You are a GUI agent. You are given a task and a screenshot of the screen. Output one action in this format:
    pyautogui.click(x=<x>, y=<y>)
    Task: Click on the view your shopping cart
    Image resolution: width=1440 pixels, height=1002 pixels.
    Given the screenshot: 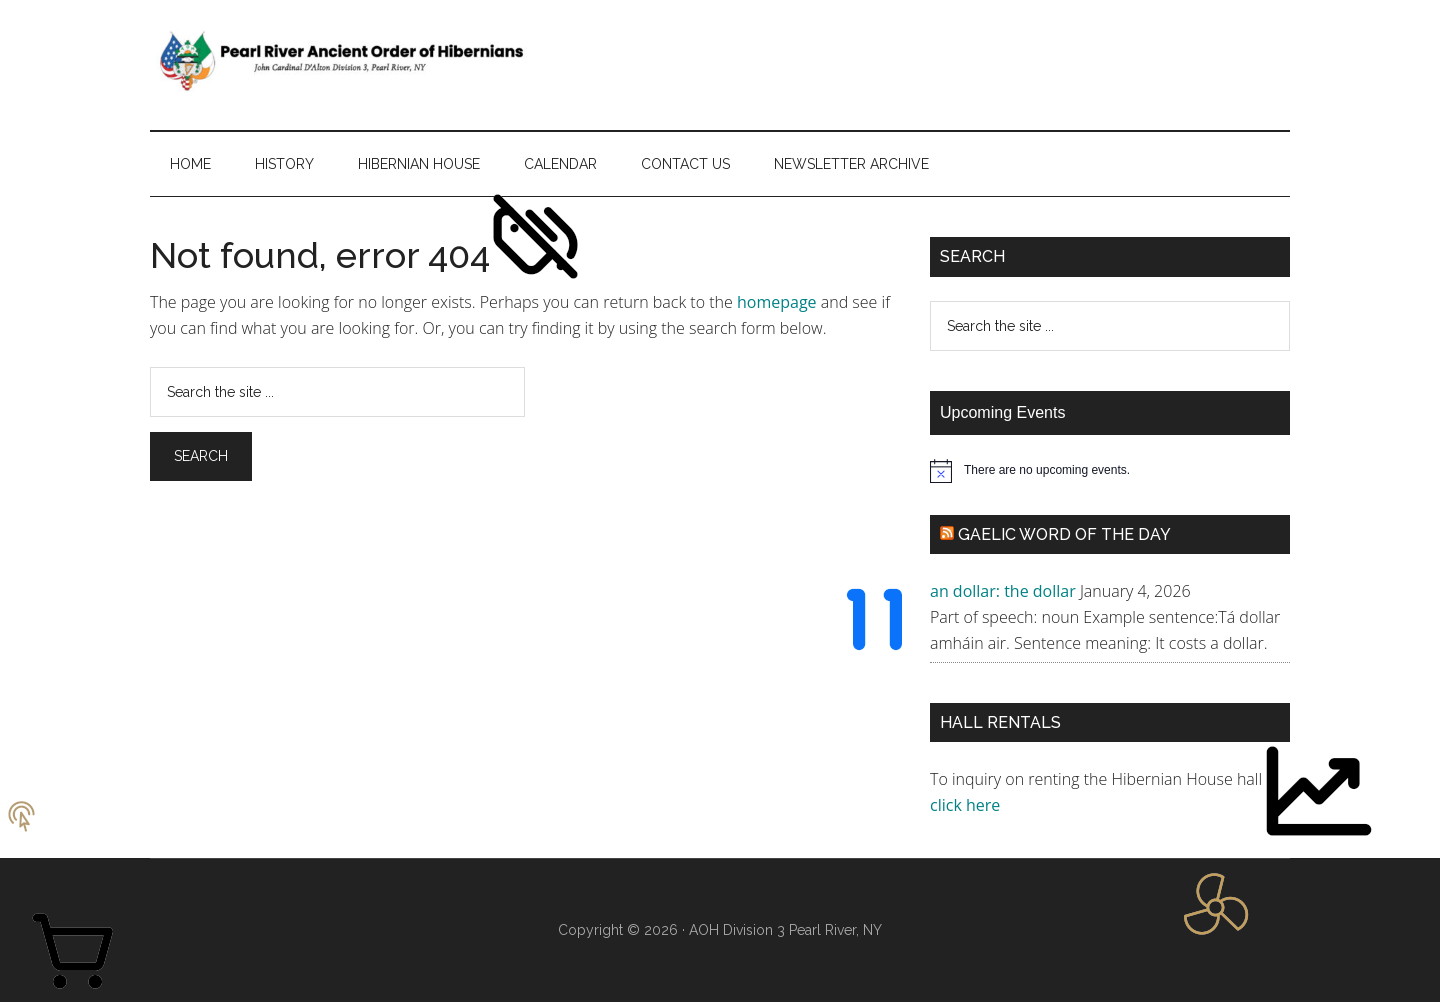 What is the action you would take?
    pyautogui.click(x=73, y=950)
    